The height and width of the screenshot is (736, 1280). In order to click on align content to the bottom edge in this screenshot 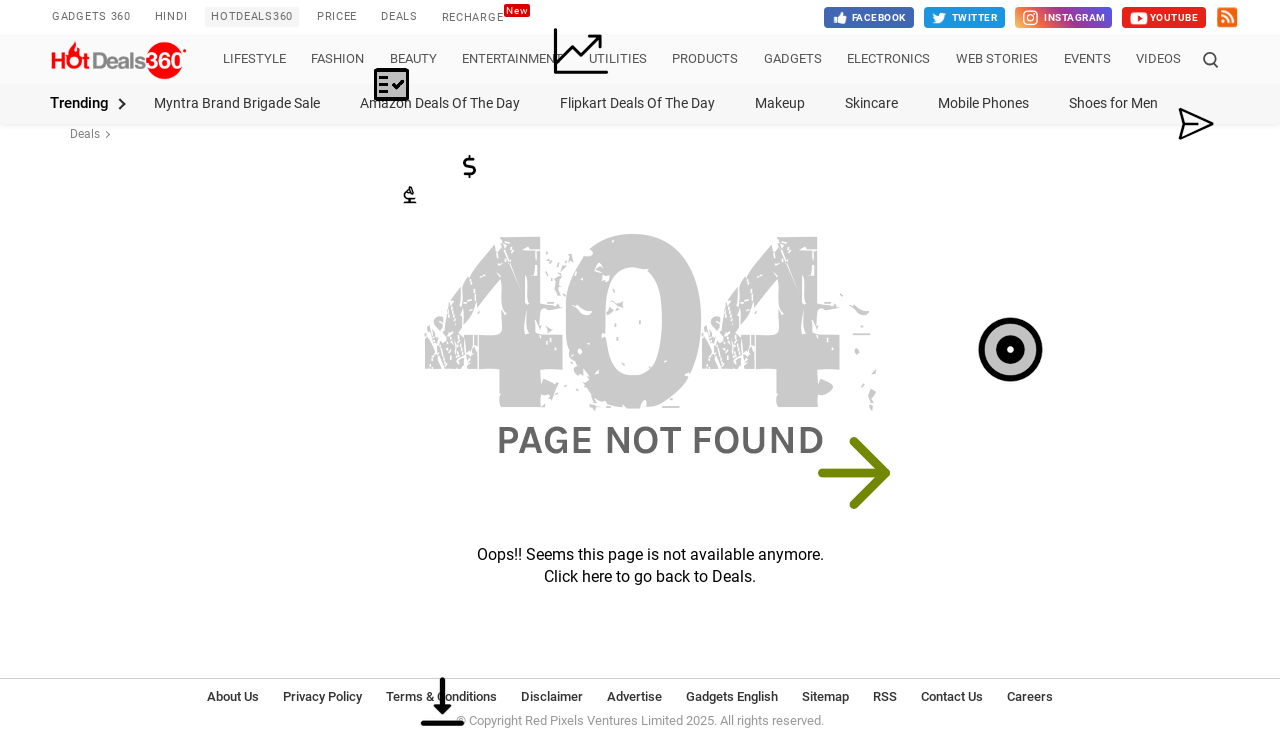, I will do `click(442, 701)`.